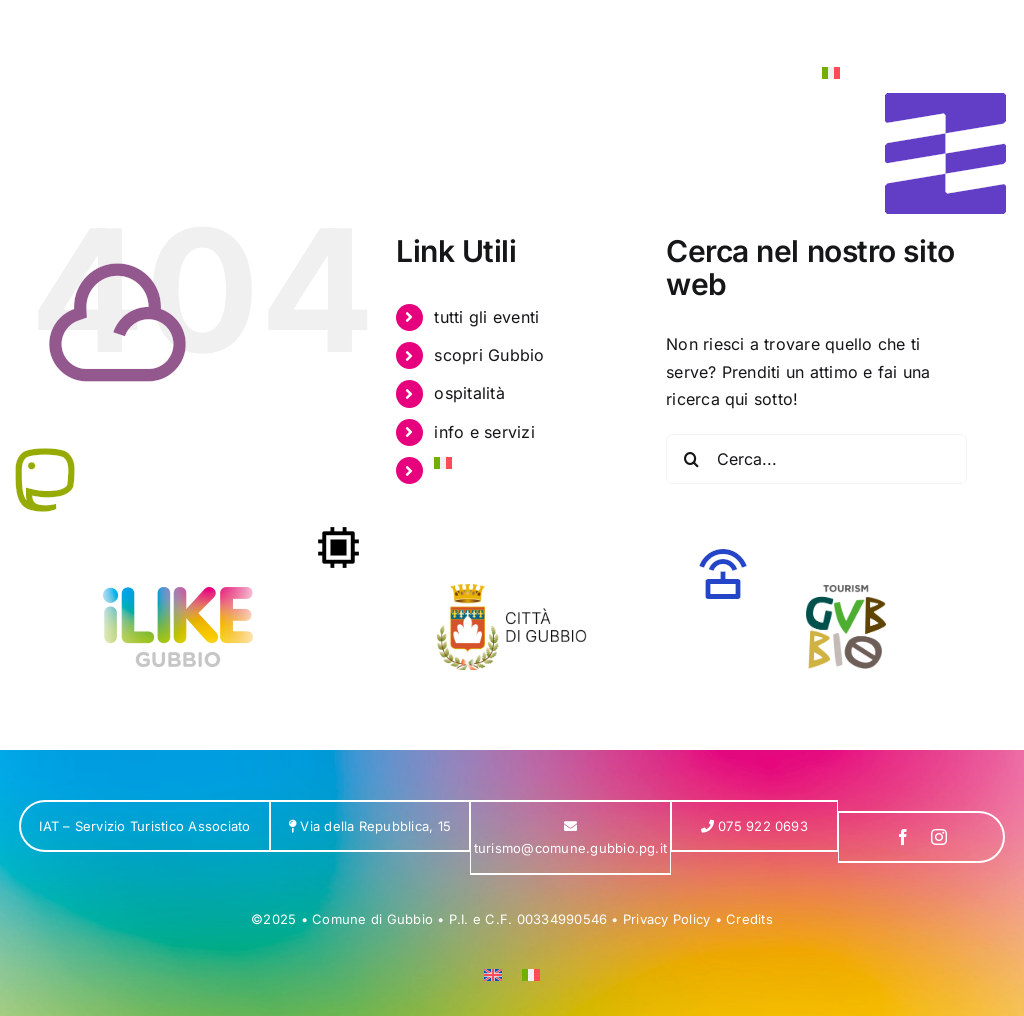 This screenshot has height=1016, width=1024. Describe the element at coordinates (117, 325) in the screenshot. I see `cloud storage or sync status` at that location.